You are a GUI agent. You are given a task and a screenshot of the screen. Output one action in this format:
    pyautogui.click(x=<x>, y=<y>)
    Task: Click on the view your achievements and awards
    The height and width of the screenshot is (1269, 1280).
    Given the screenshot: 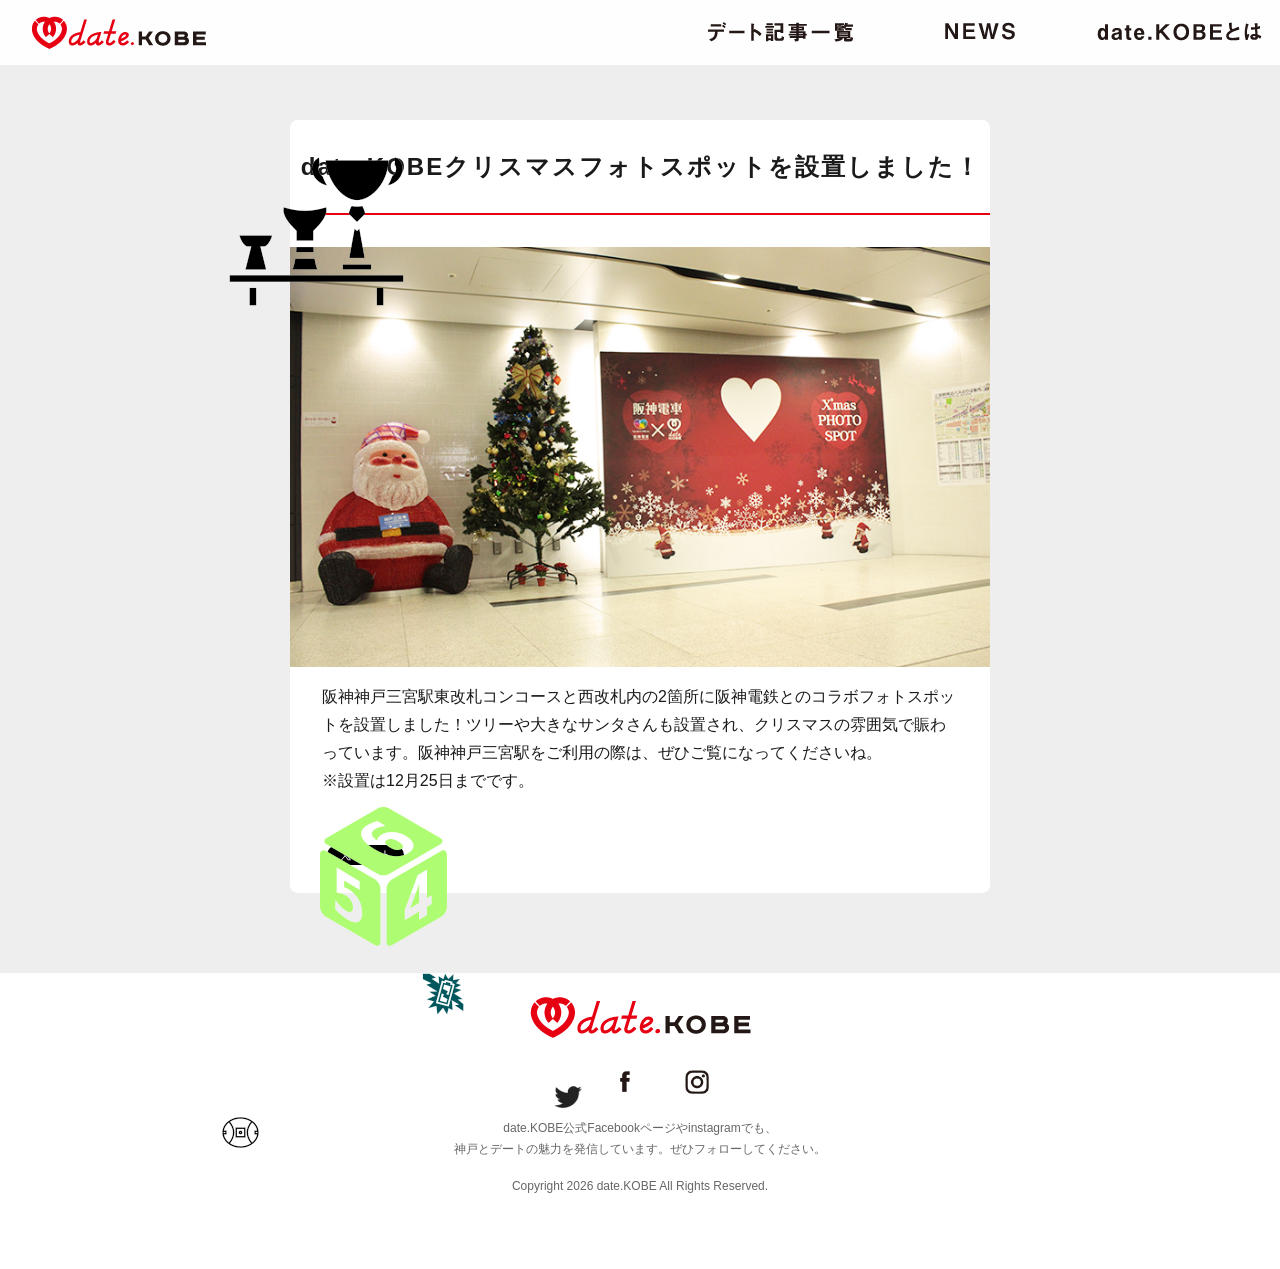 What is the action you would take?
    pyautogui.click(x=316, y=226)
    